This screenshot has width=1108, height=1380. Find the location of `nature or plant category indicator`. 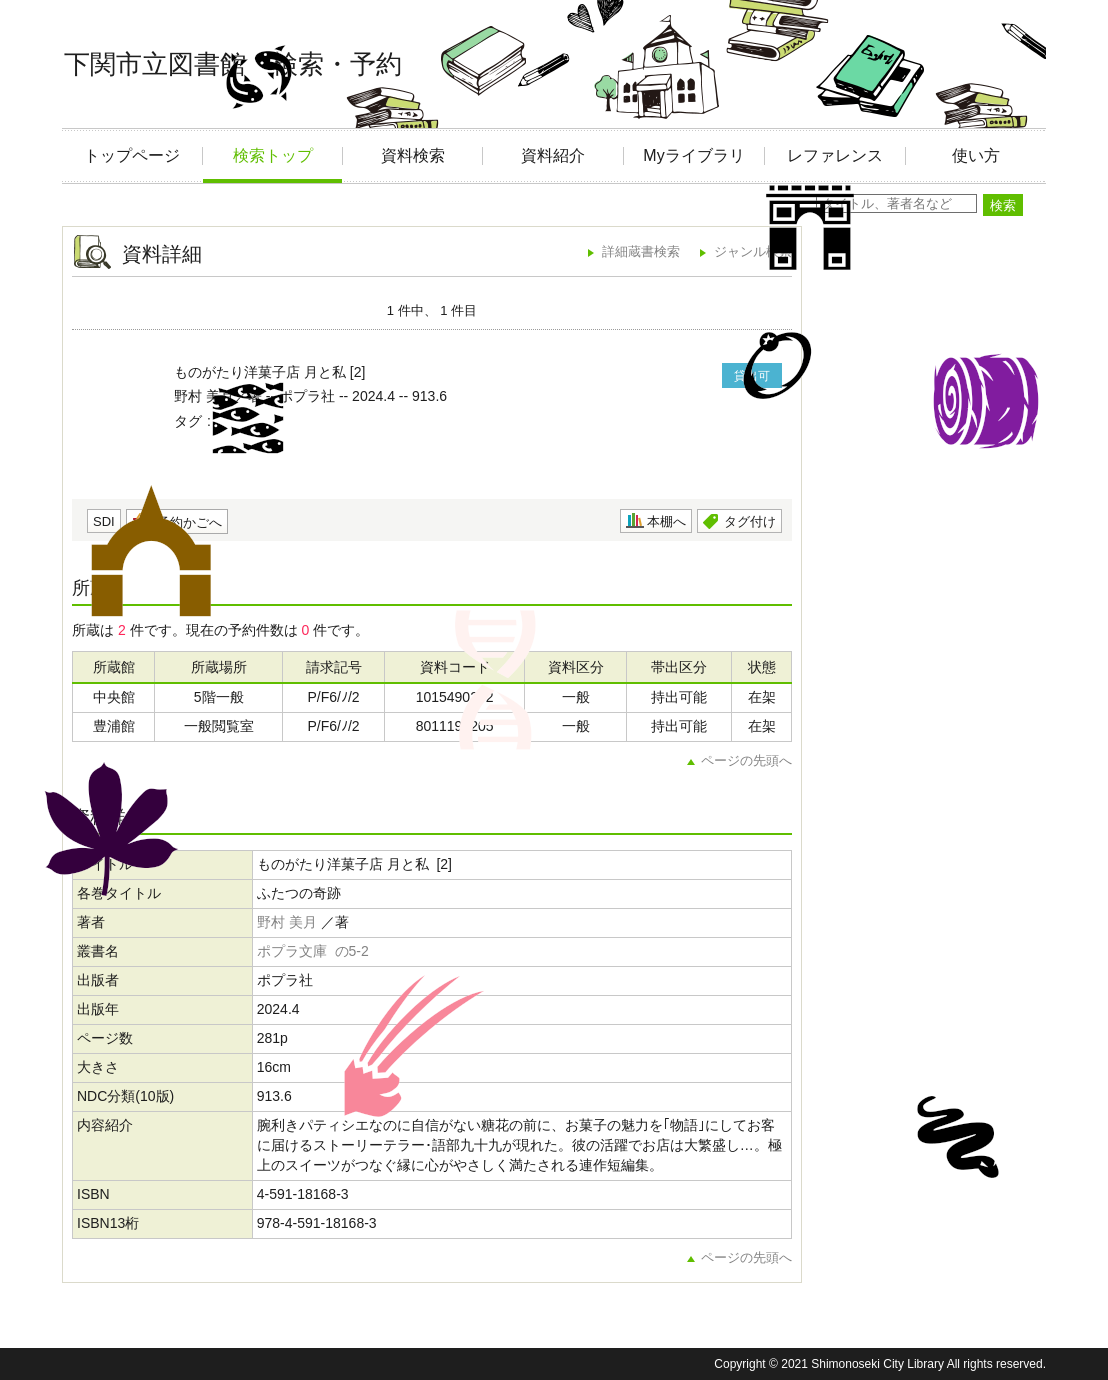

nature or plant category indicator is located at coordinates (111, 828).